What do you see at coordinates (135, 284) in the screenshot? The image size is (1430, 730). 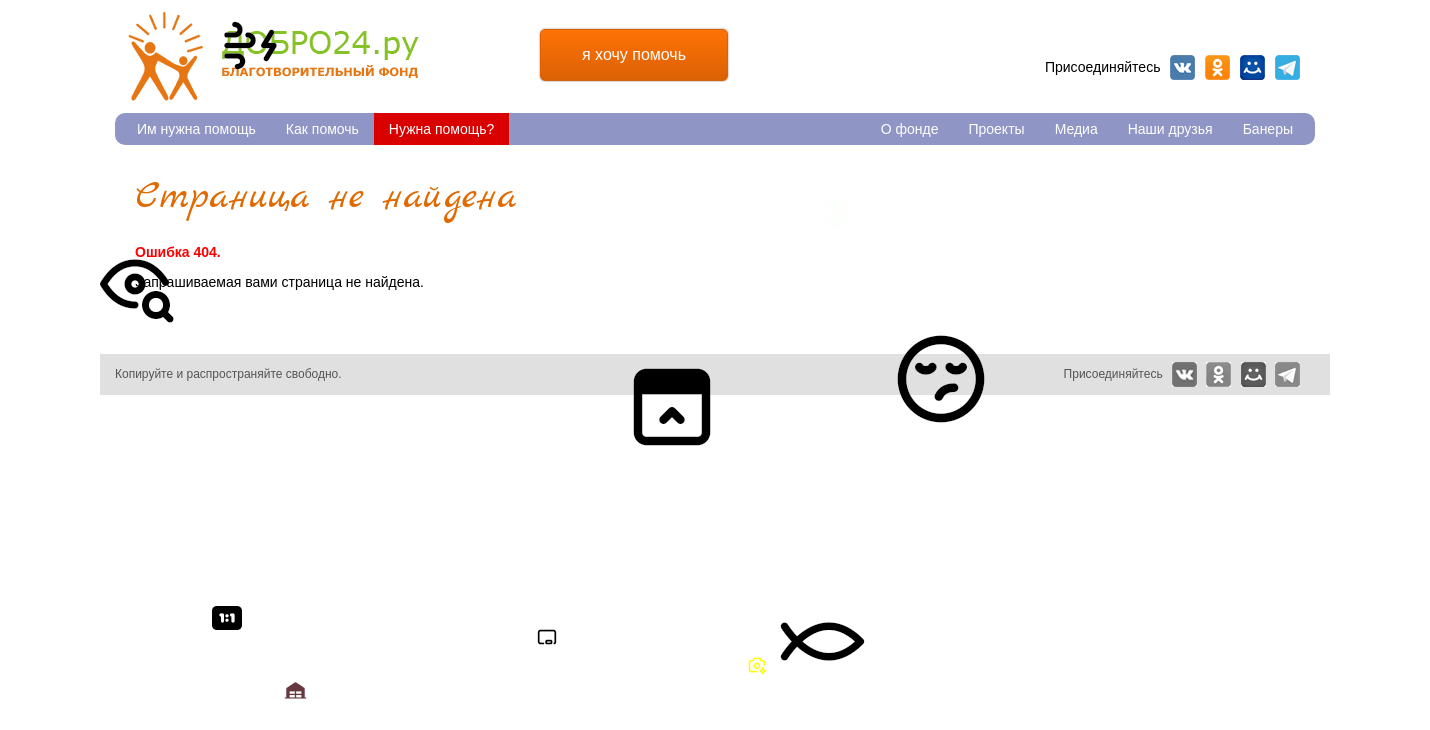 I see `search through viewed or watched items` at bounding box center [135, 284].